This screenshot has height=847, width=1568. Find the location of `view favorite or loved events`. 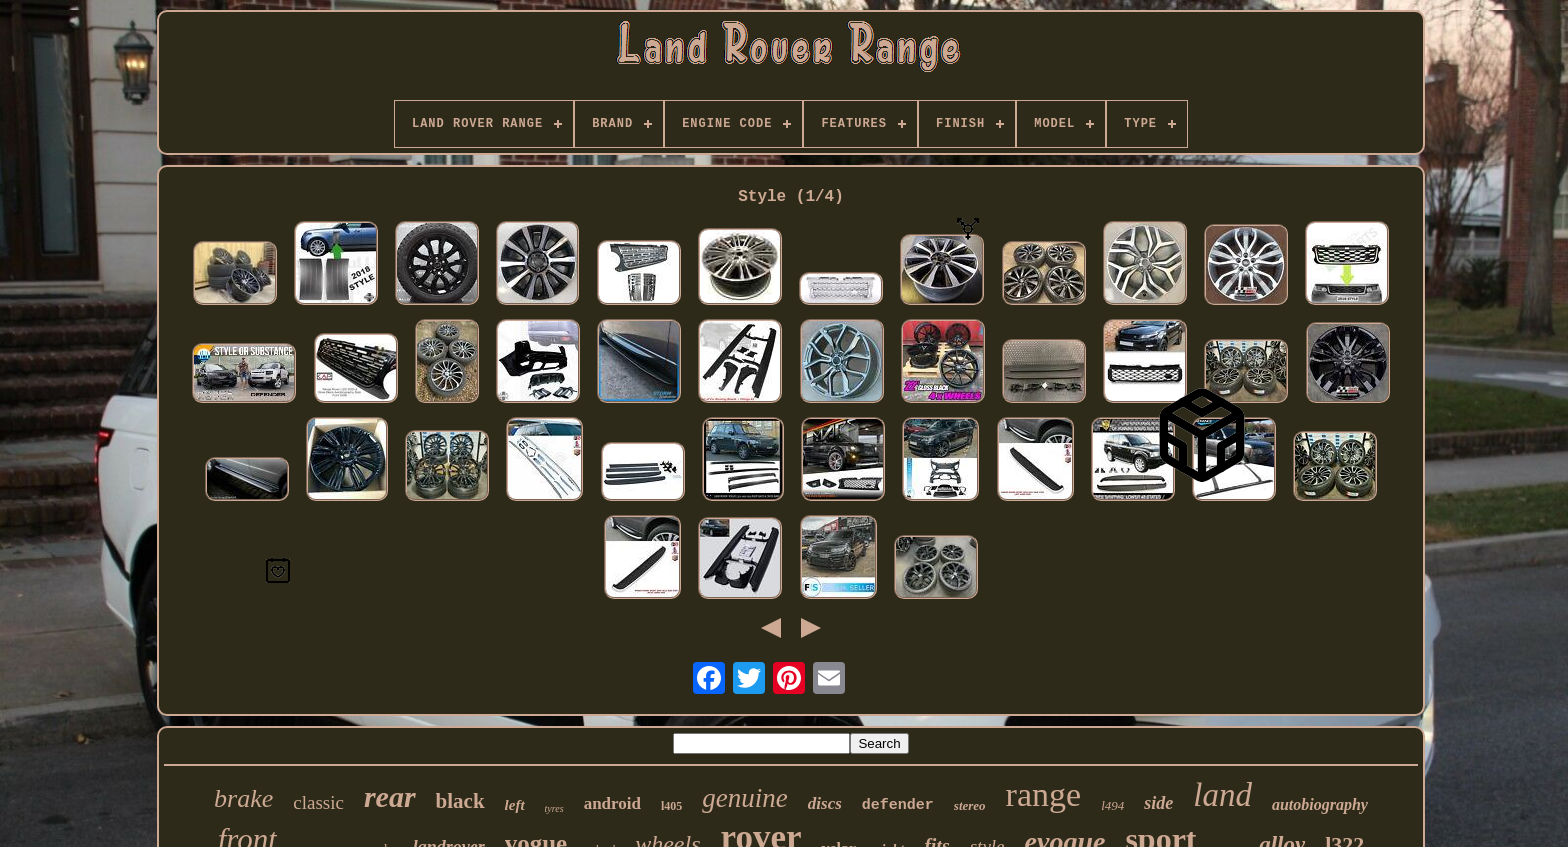

view favorite or loved events is located at coordinates (278, 571).